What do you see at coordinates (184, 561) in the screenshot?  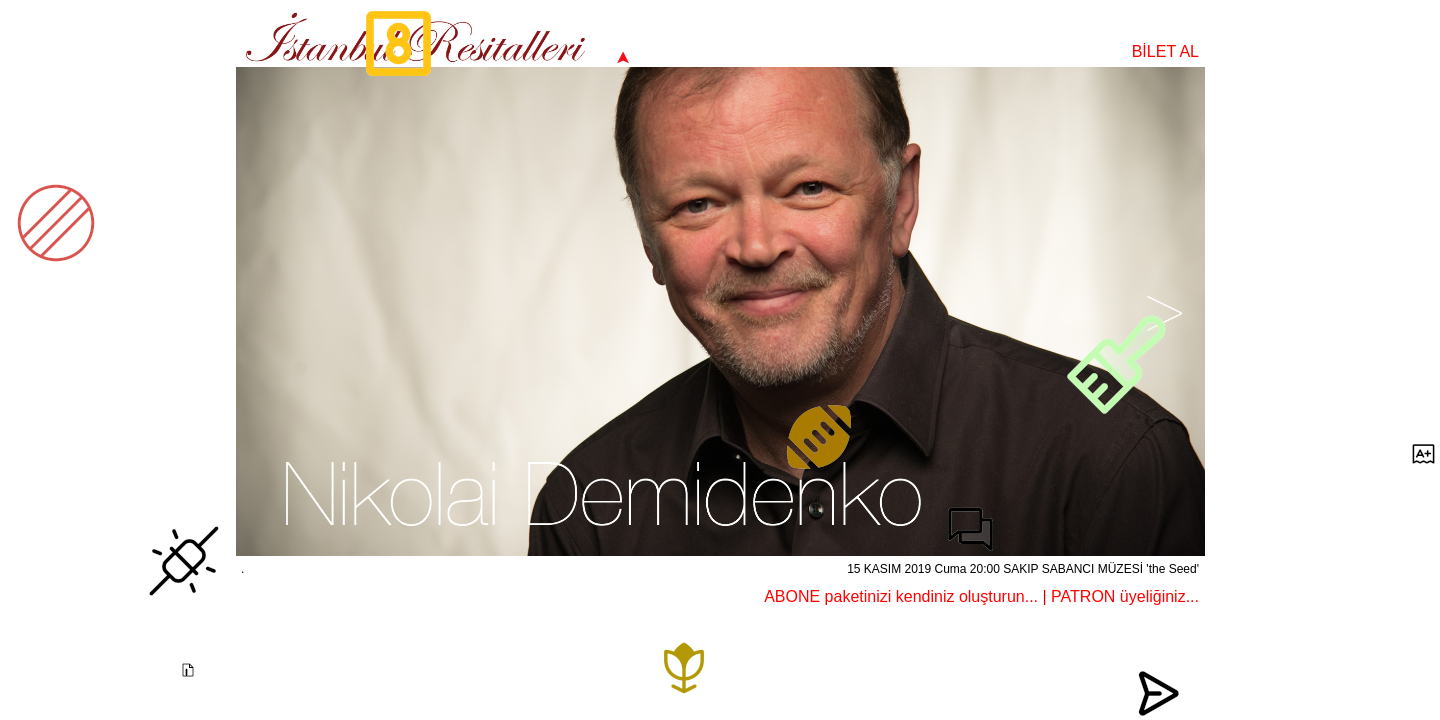 I see `indicates an active connection established` at bounding box center [184, 561].